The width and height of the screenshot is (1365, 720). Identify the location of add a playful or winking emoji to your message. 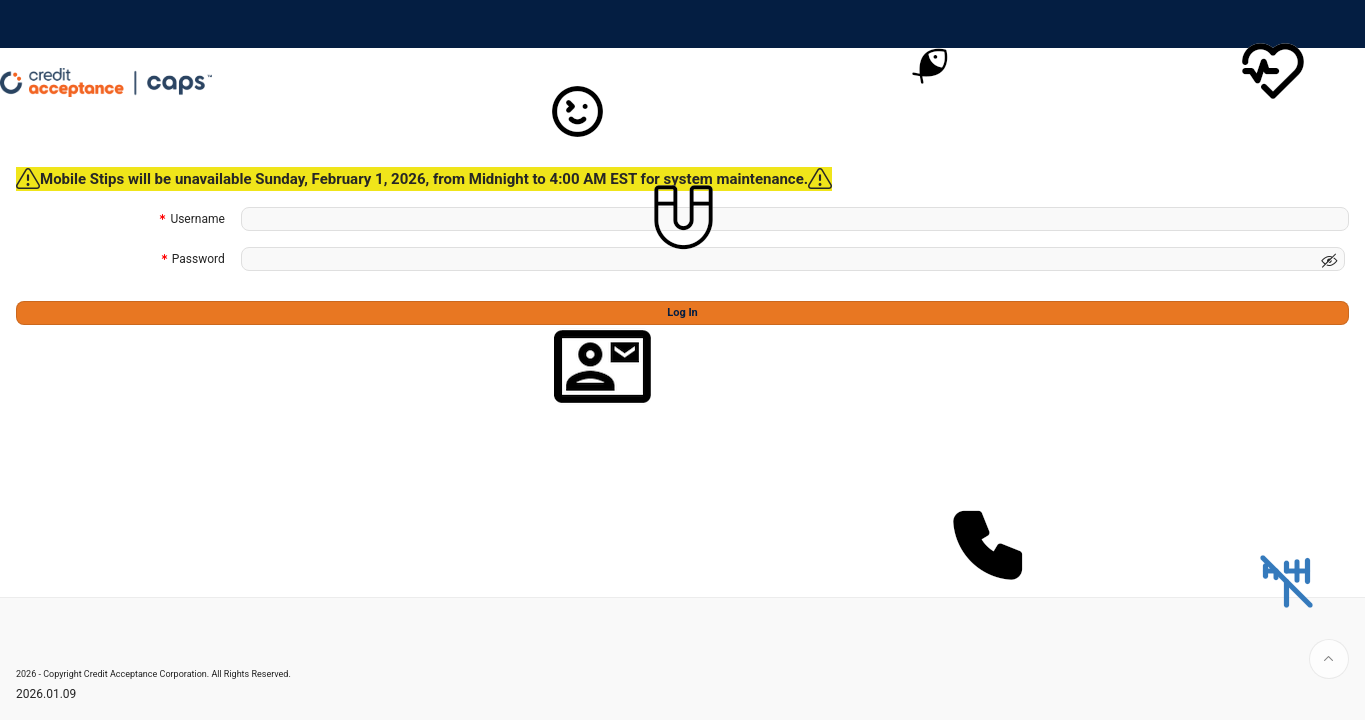
(577, 111).